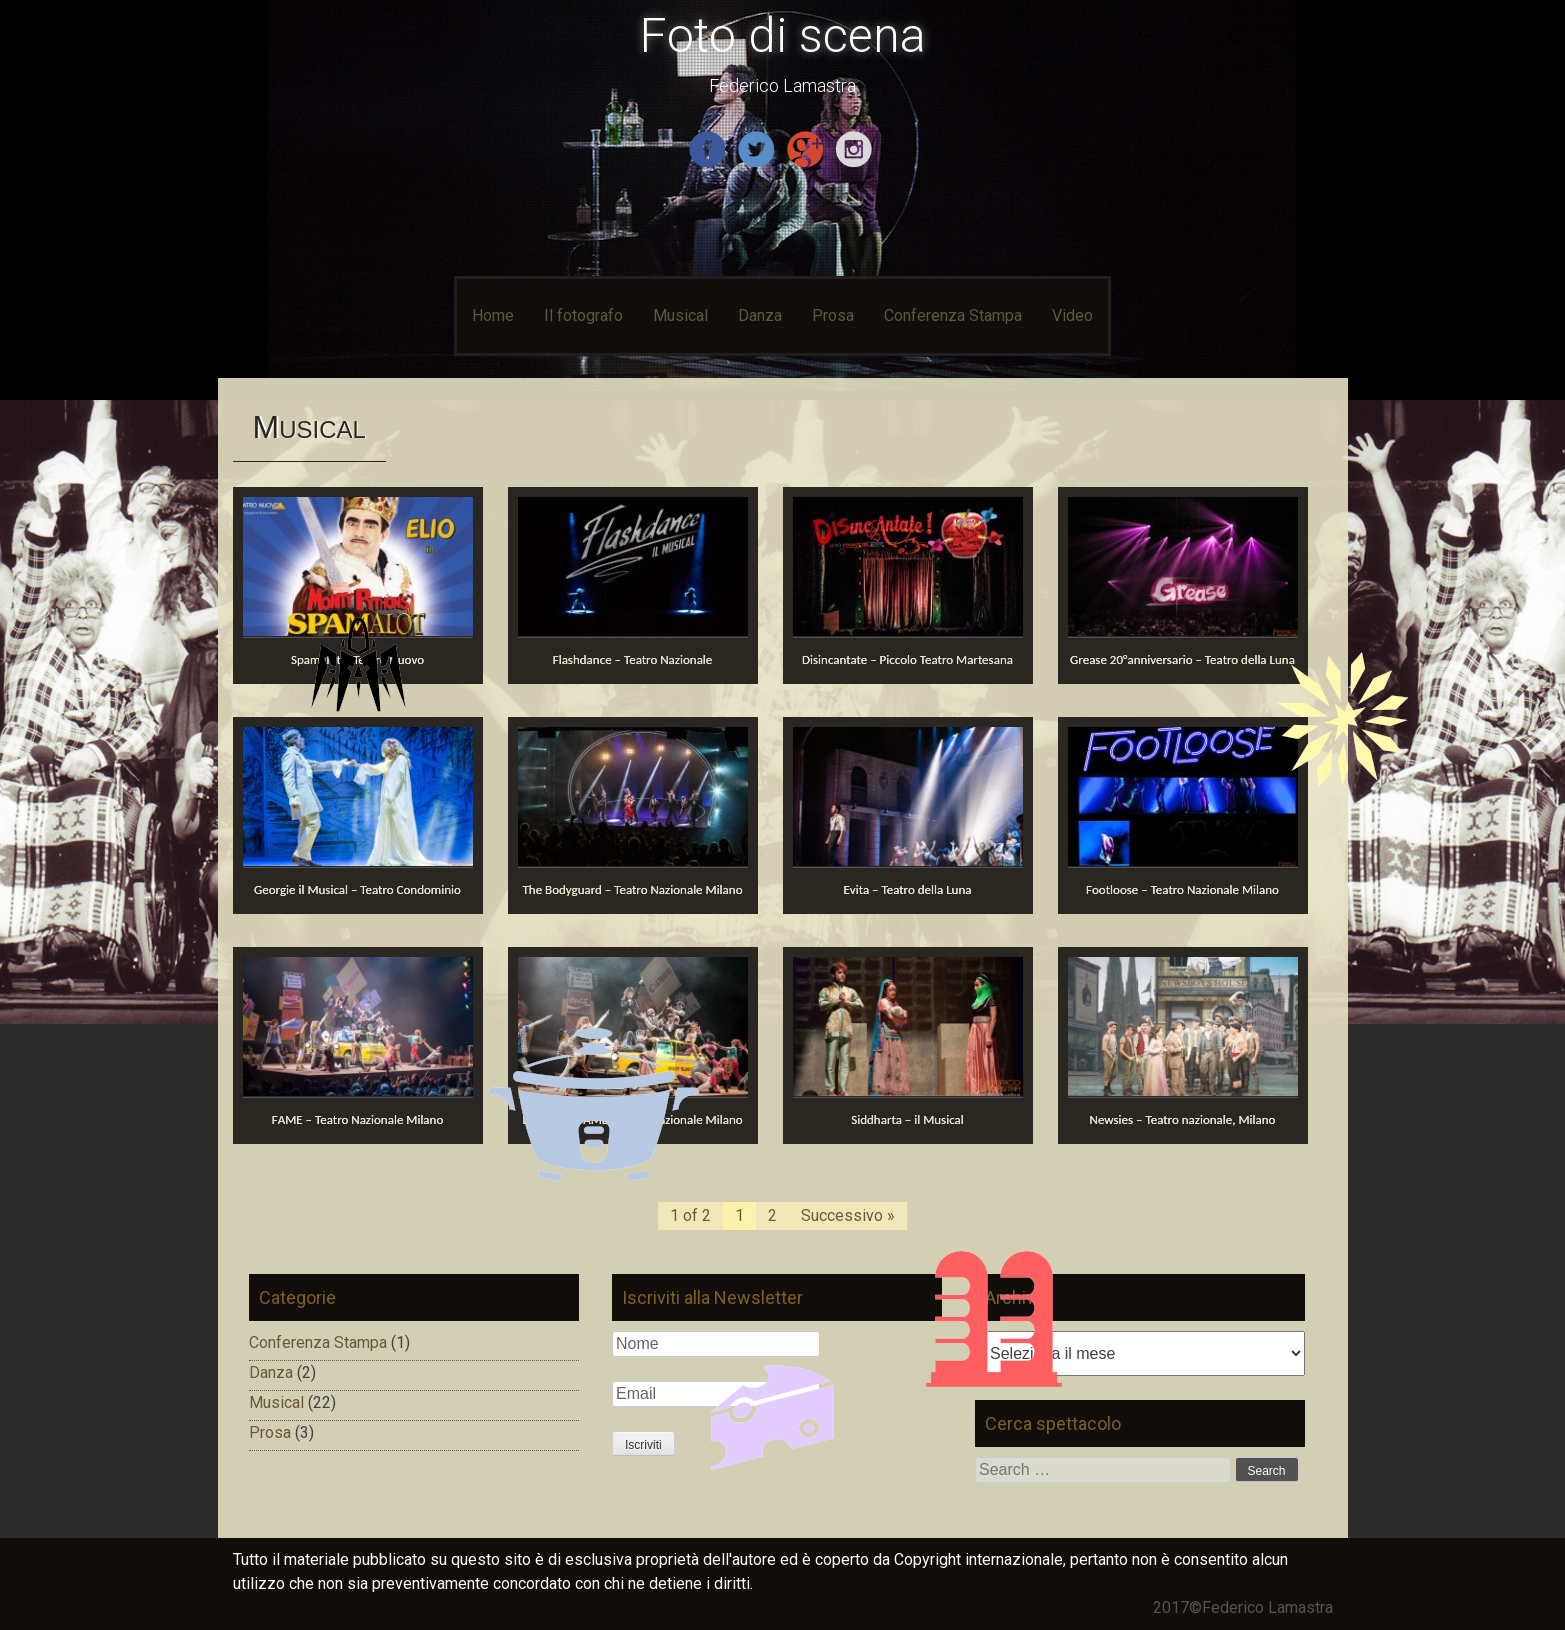 This screenshot has height=1630, width=1565. Describe the element at coordinates (594, 1090) in the screenshot. I see `access rice cooker settings or controls` at that location.